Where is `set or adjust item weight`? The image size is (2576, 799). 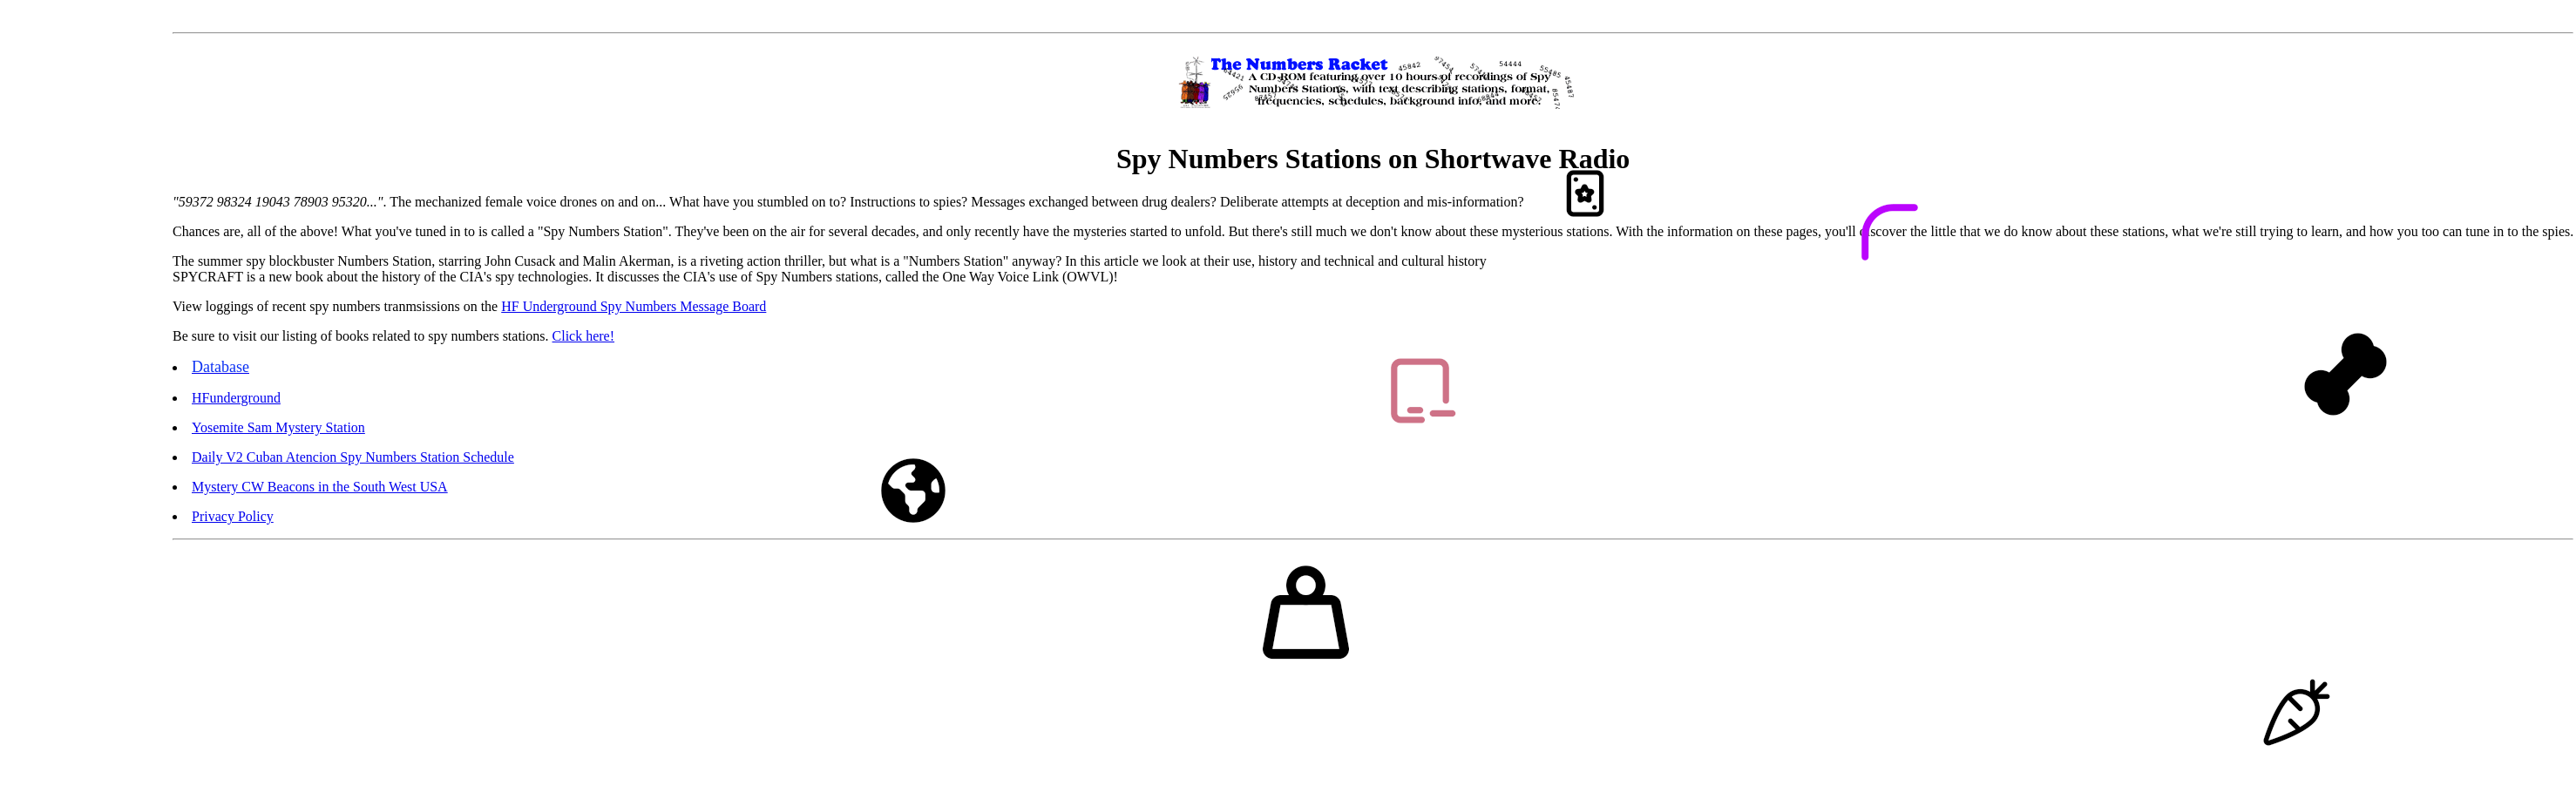
set or adjust item weight is located at coordinates (1305, 614).